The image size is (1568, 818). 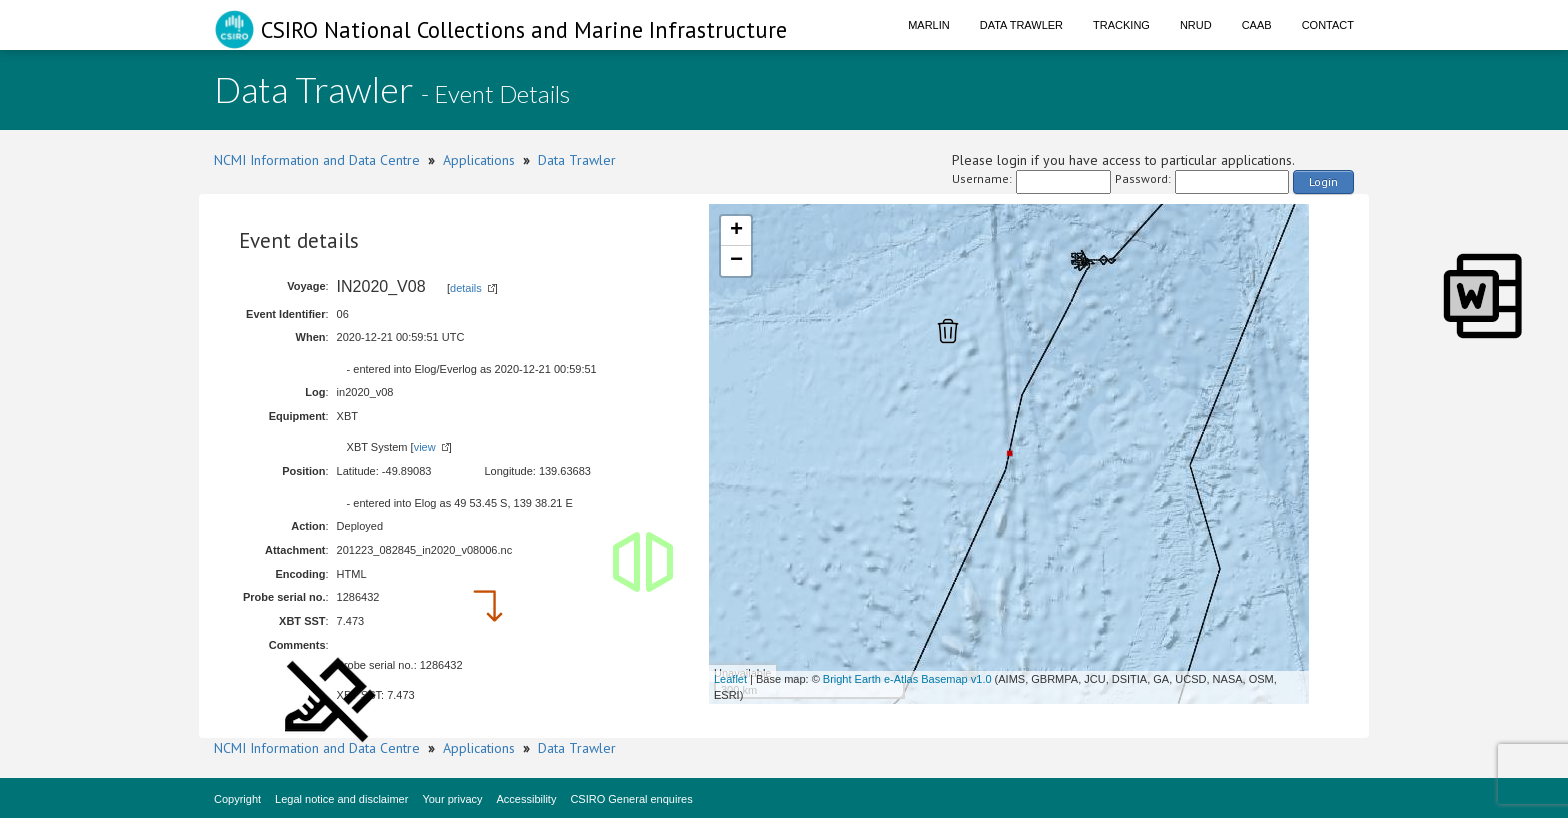 What do you see at coordinates (330, 698) in the screenshot?
I see `do not step on this surface` at bounding box center [330, 698].